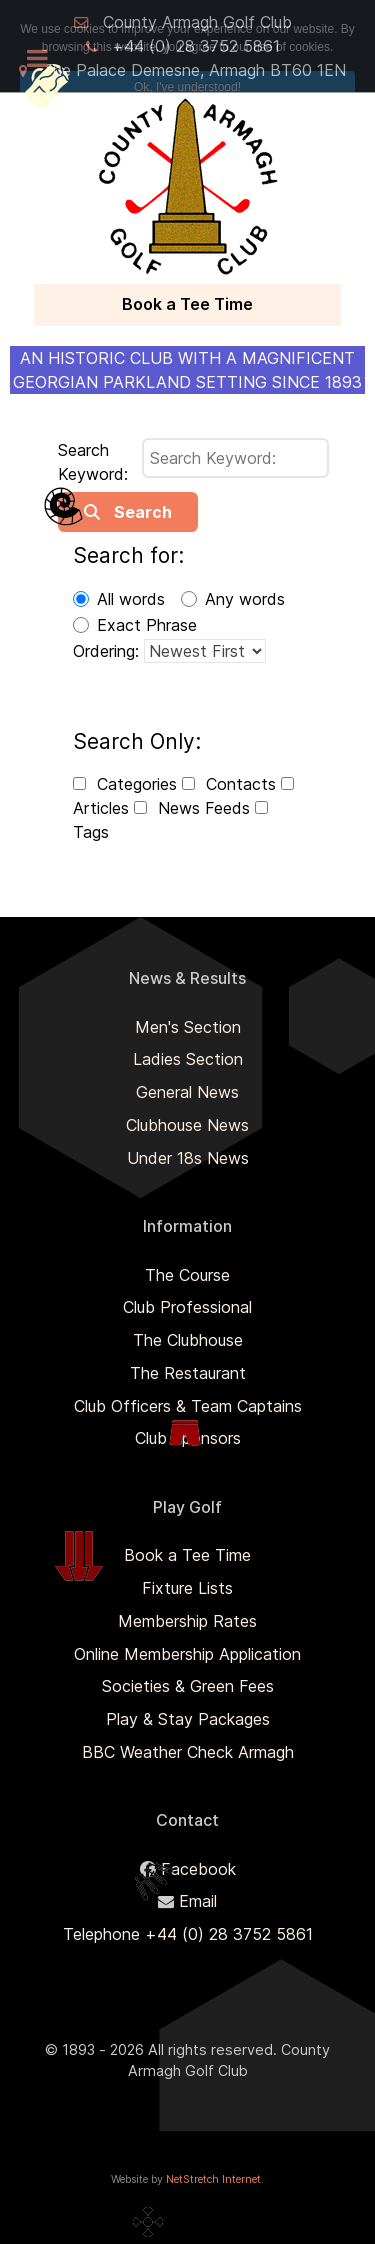 The height and width of the screenshot is (2244, 375). Describe the element at coordinates (79, 1556) in the screenshot. I see `activate a powerful downward attack or smash move` at that location.